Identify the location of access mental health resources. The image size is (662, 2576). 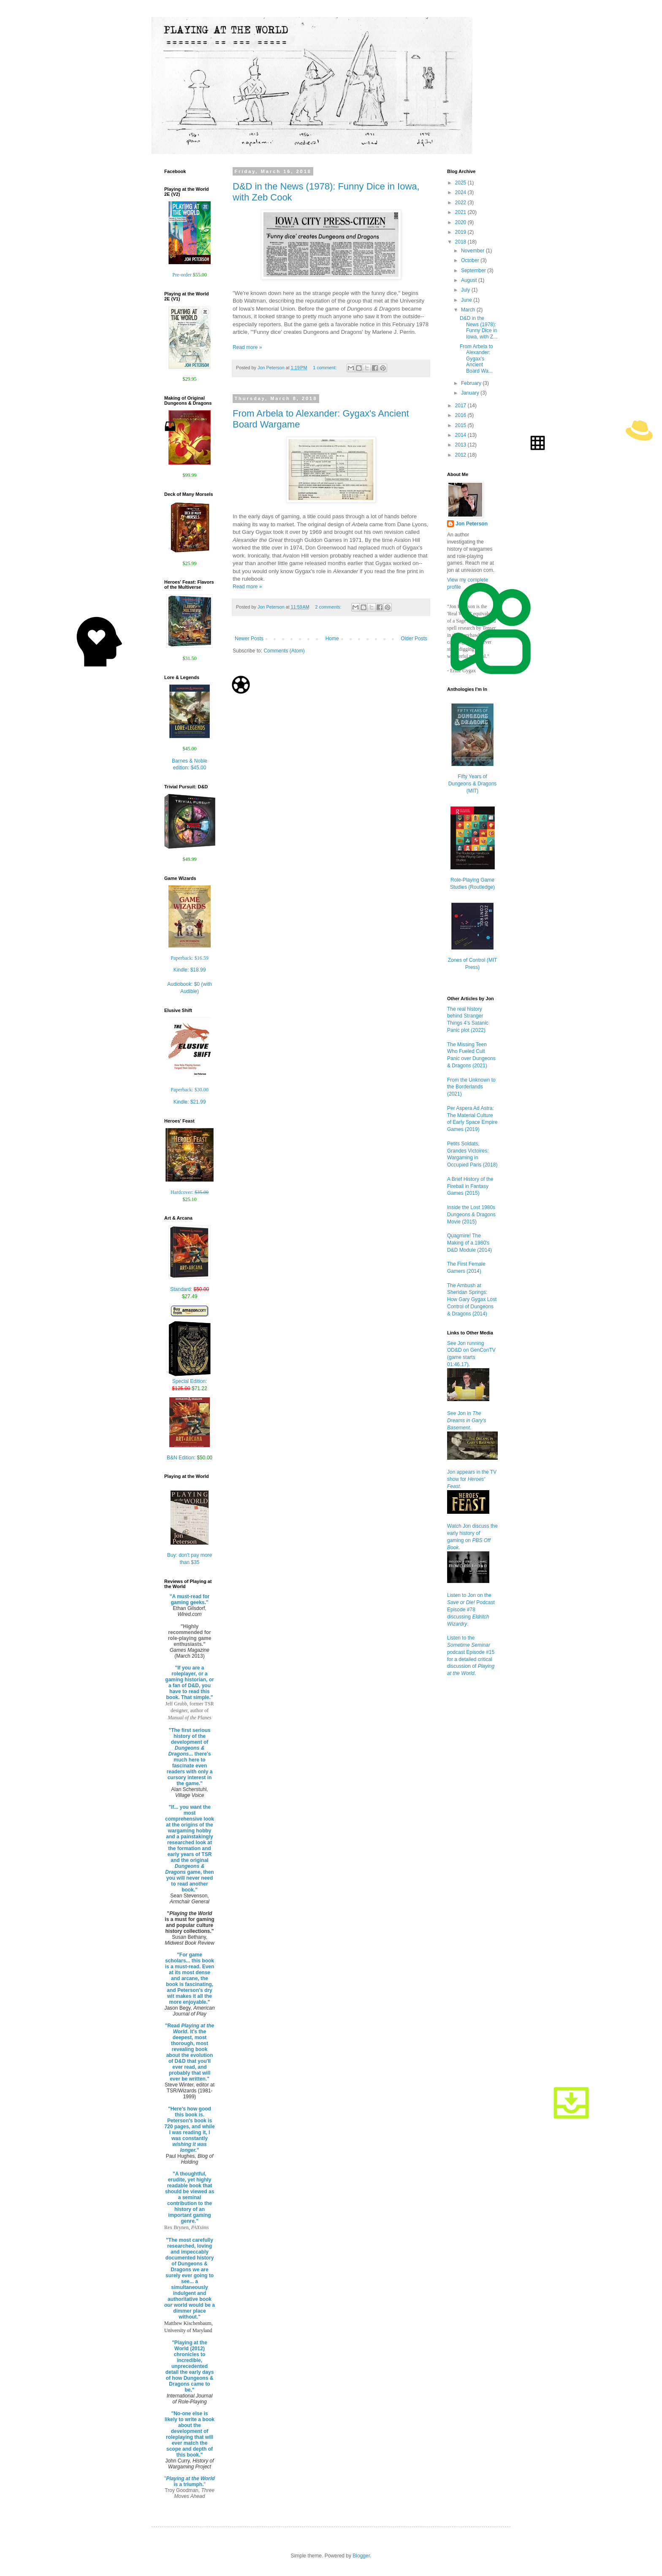
(99, 641).